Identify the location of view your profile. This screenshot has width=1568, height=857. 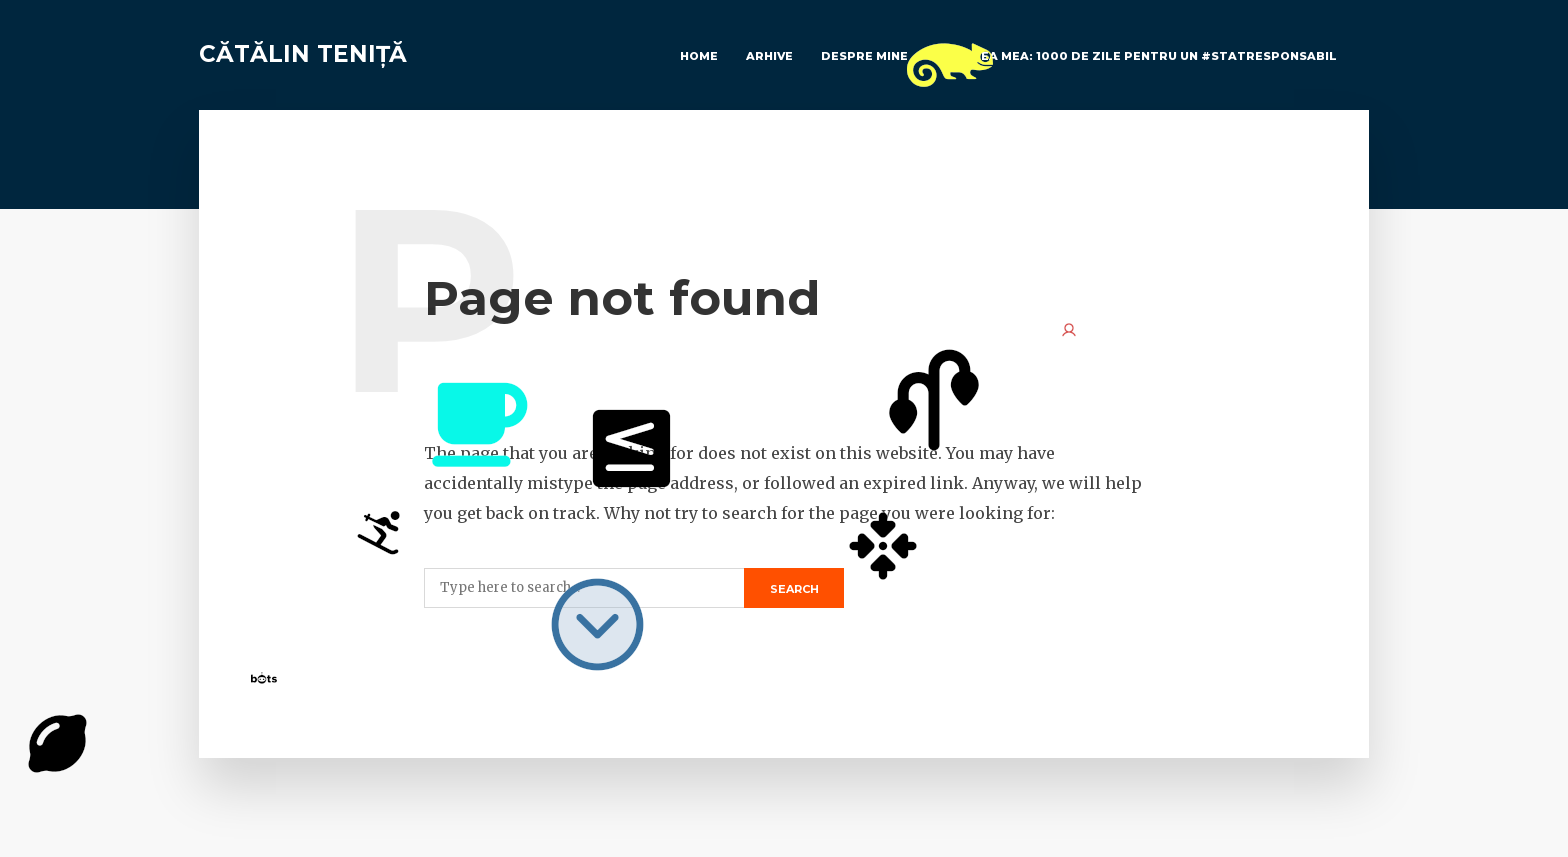
(1069, 330).